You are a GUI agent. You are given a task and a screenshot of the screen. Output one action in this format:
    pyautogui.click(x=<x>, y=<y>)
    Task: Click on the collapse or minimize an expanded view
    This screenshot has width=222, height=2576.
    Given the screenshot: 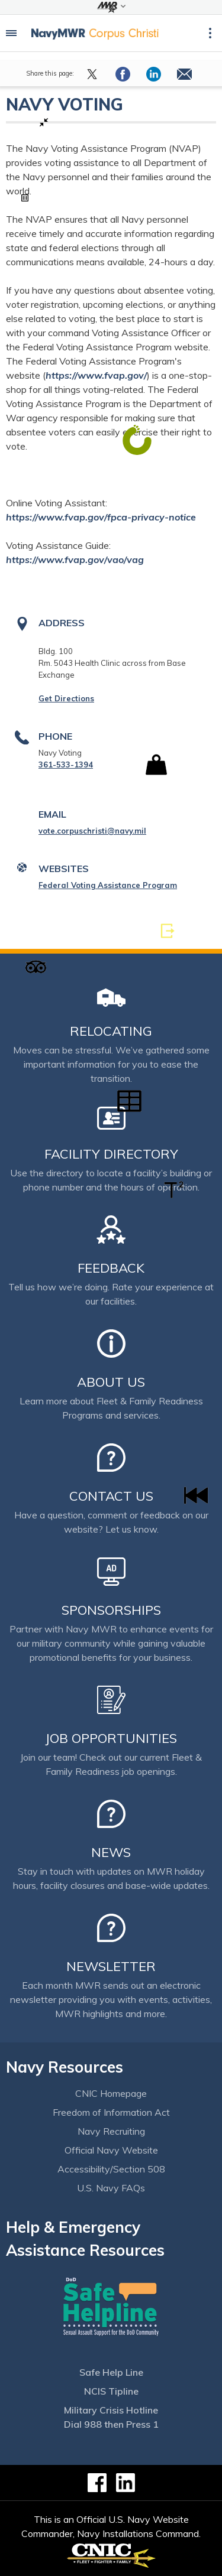 What is the action you would take?
    pyautogui.click(x=44, y=122)
    